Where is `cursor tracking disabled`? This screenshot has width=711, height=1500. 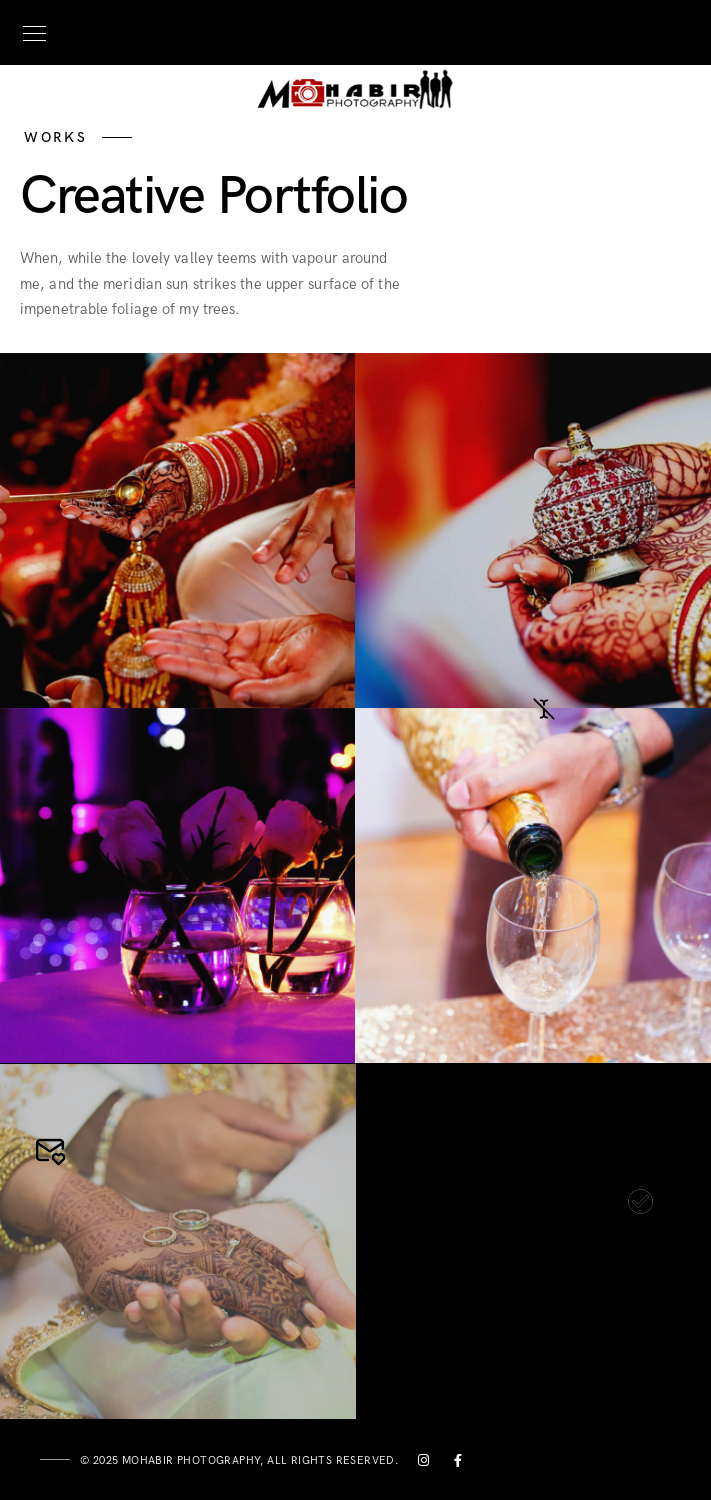
cursor tracking disabled is located at coordinates (544, 709).